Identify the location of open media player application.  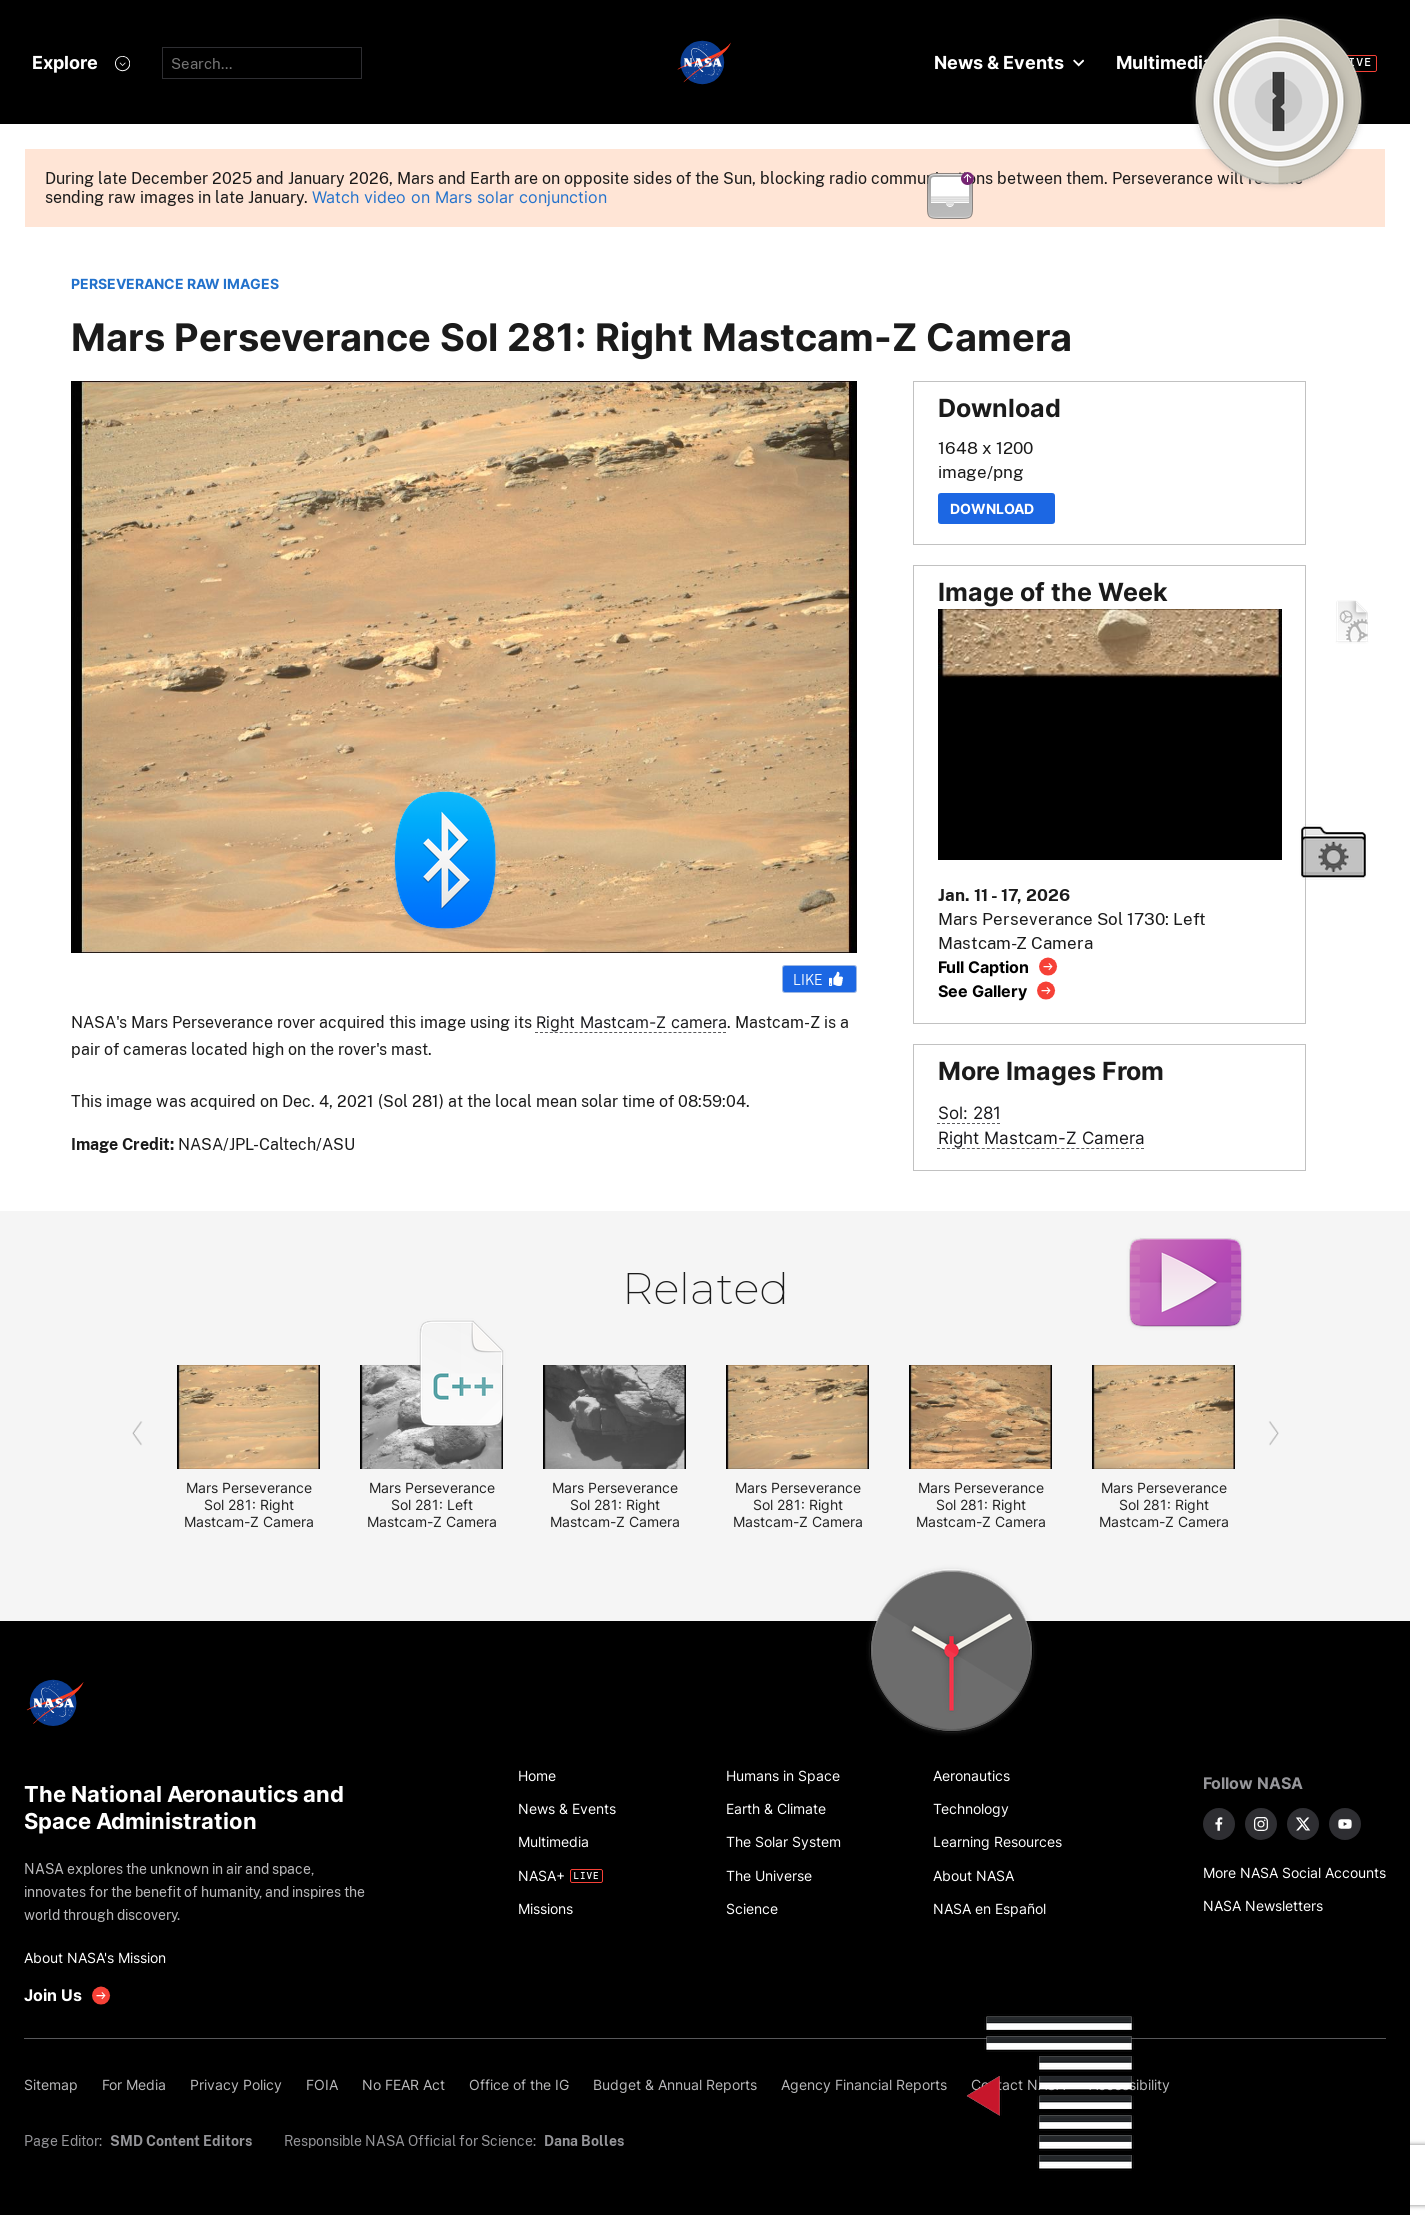
(1185, 1282).